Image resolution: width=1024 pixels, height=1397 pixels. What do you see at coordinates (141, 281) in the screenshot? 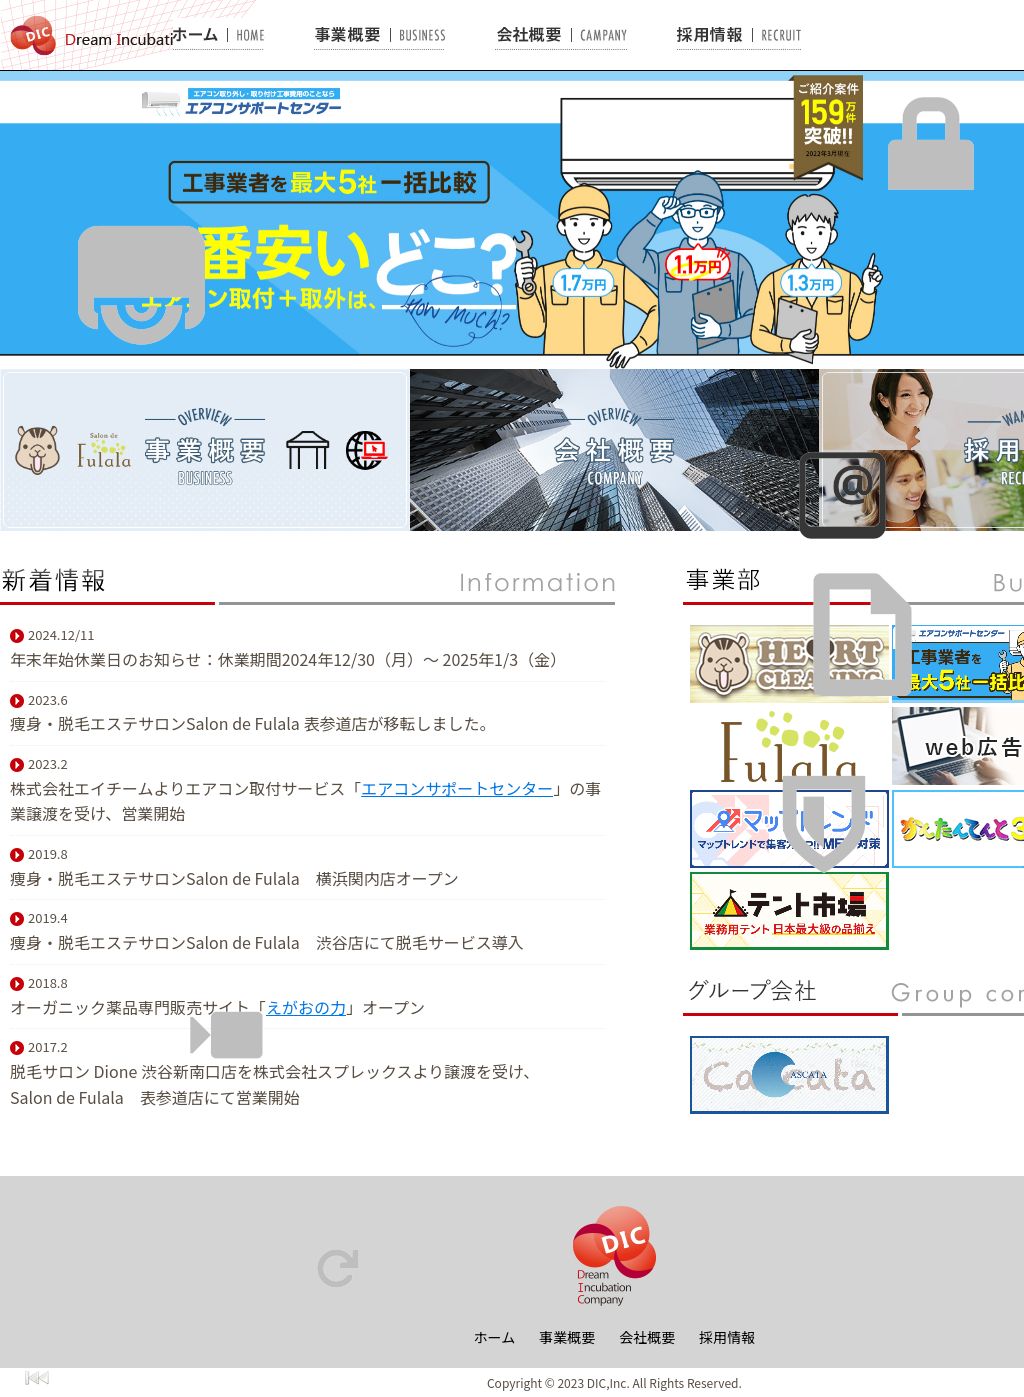
I see `access optical disc drive` at bounding box center [141, 281].